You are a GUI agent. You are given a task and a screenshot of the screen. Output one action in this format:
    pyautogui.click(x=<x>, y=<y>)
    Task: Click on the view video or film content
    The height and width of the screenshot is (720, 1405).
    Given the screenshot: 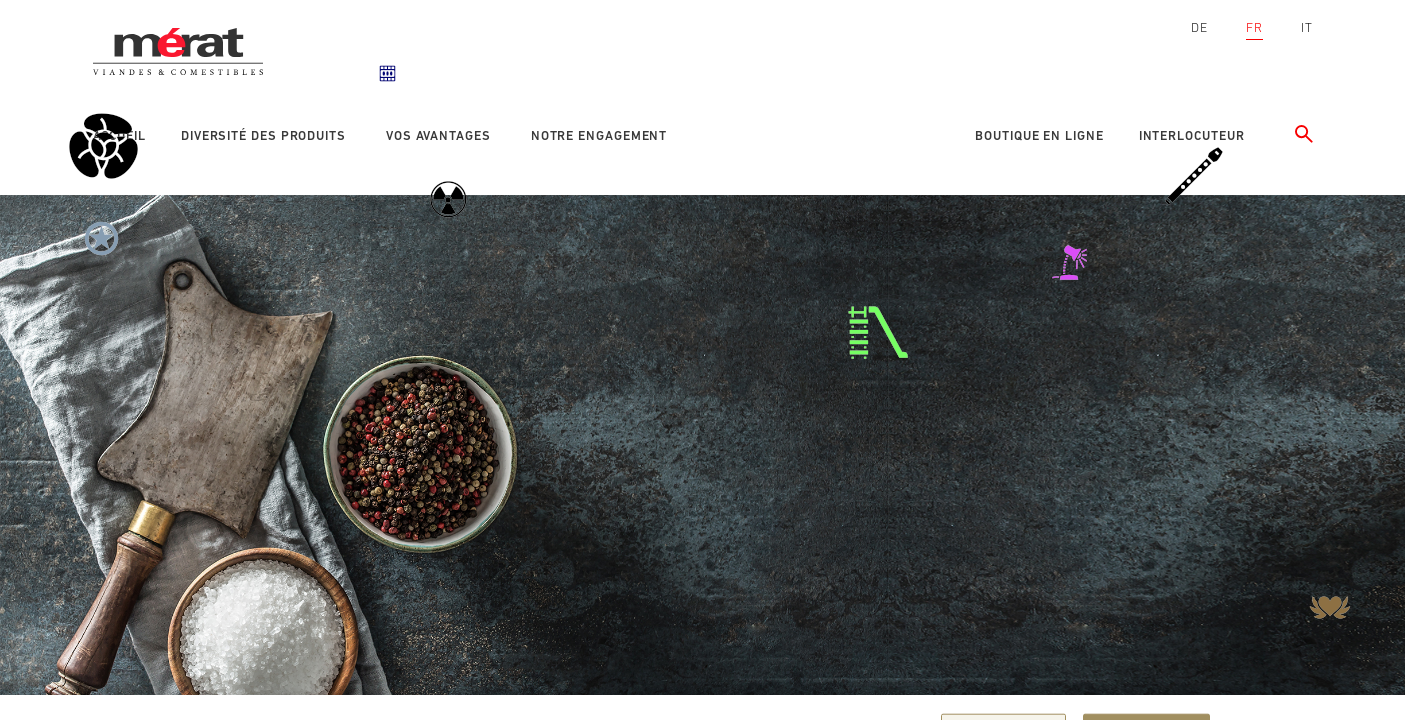 What is the action you would take?
    pyautogui.click(x=387, y=73)
    